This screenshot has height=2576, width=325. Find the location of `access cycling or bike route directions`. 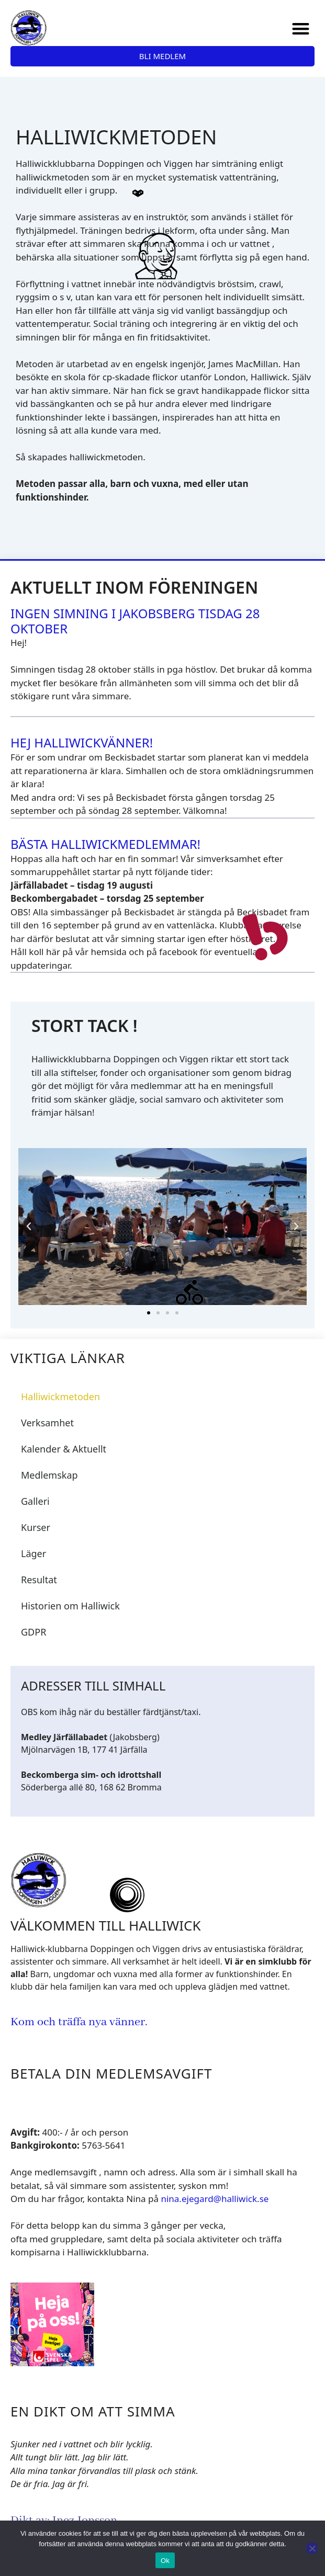

access cycling or bike route directions is located at coordinates (189, 1293).